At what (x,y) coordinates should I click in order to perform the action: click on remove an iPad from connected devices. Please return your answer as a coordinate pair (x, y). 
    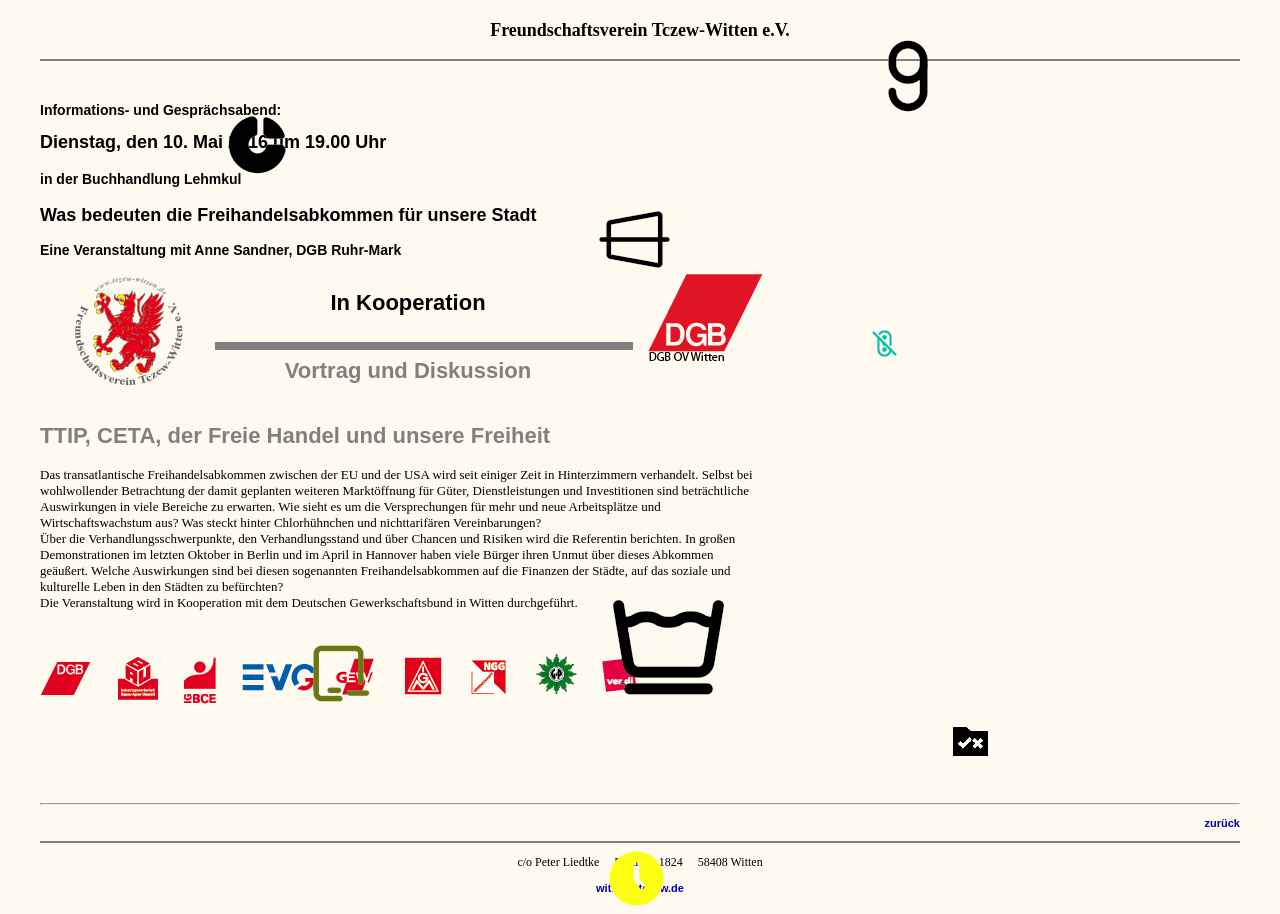
    Looking at the image, I should click on (338, 673).